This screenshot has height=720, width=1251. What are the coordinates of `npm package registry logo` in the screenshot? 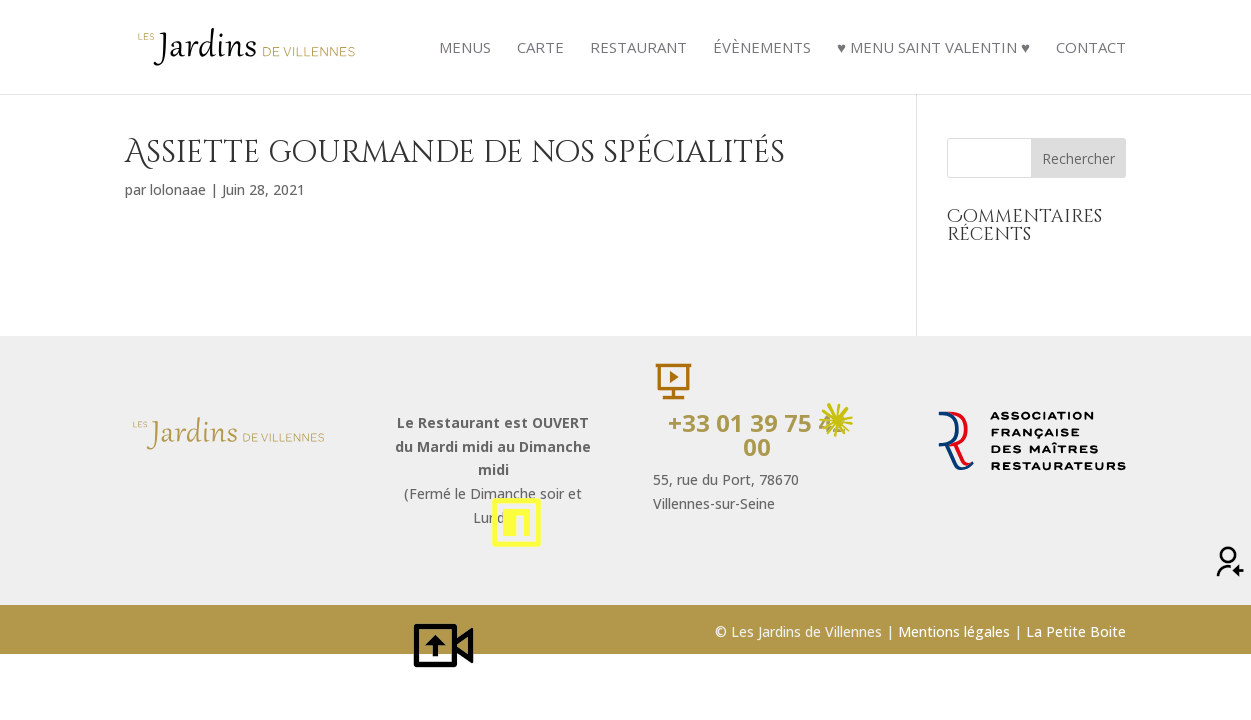 It's located at (516, 522).